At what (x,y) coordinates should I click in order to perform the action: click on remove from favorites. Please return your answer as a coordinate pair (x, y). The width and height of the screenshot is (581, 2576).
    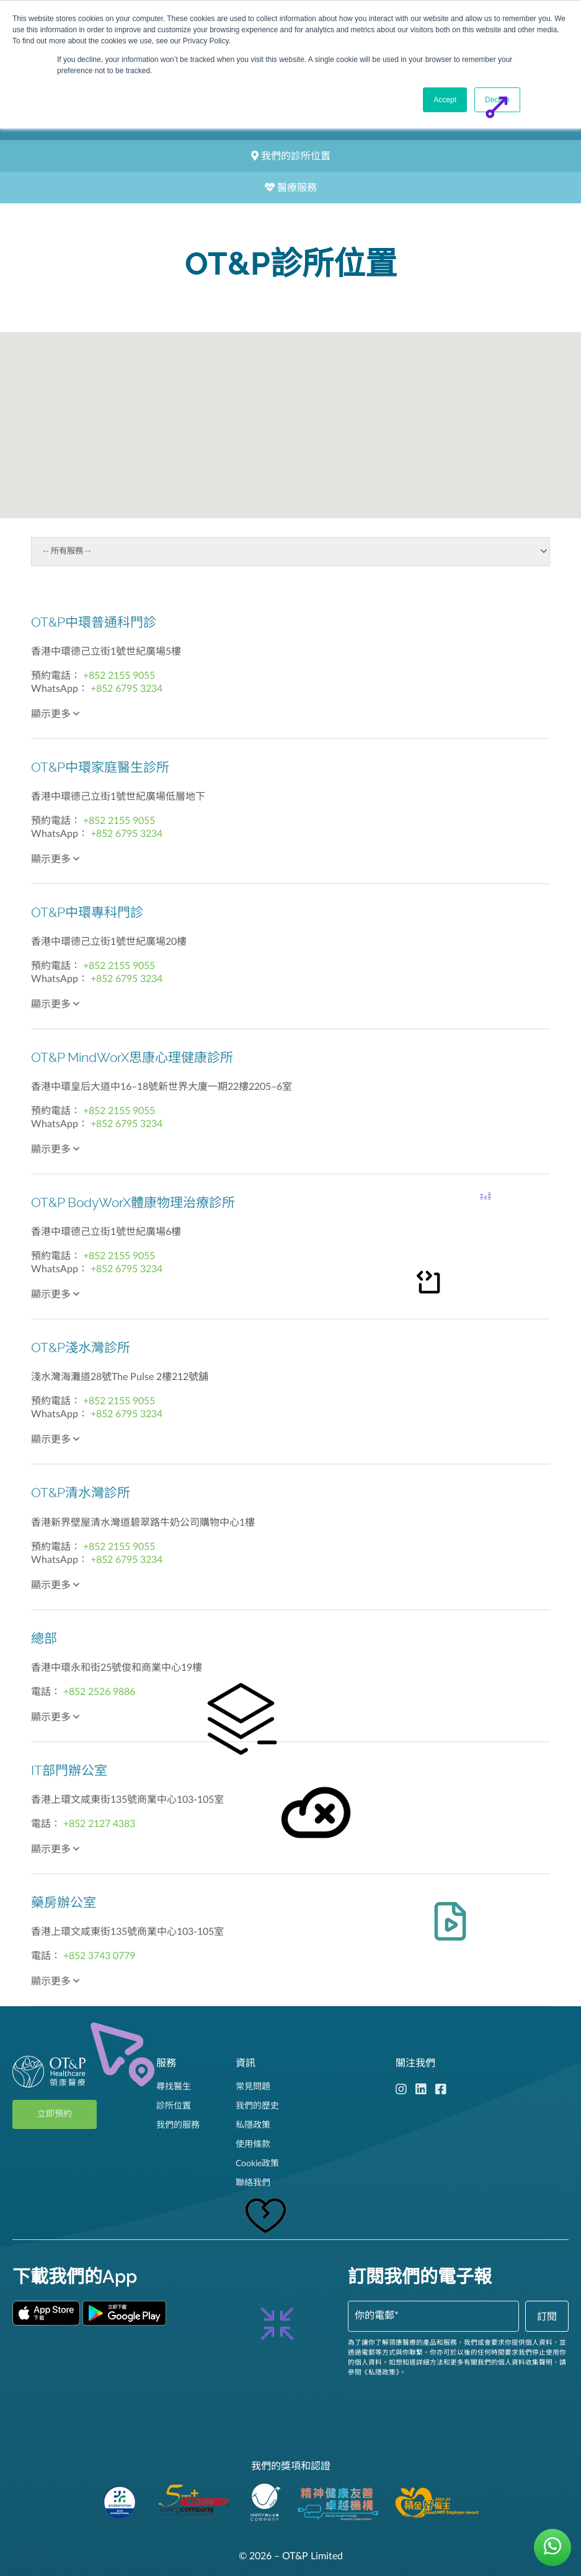
    Looking at the image, I should click on (265, 2214).